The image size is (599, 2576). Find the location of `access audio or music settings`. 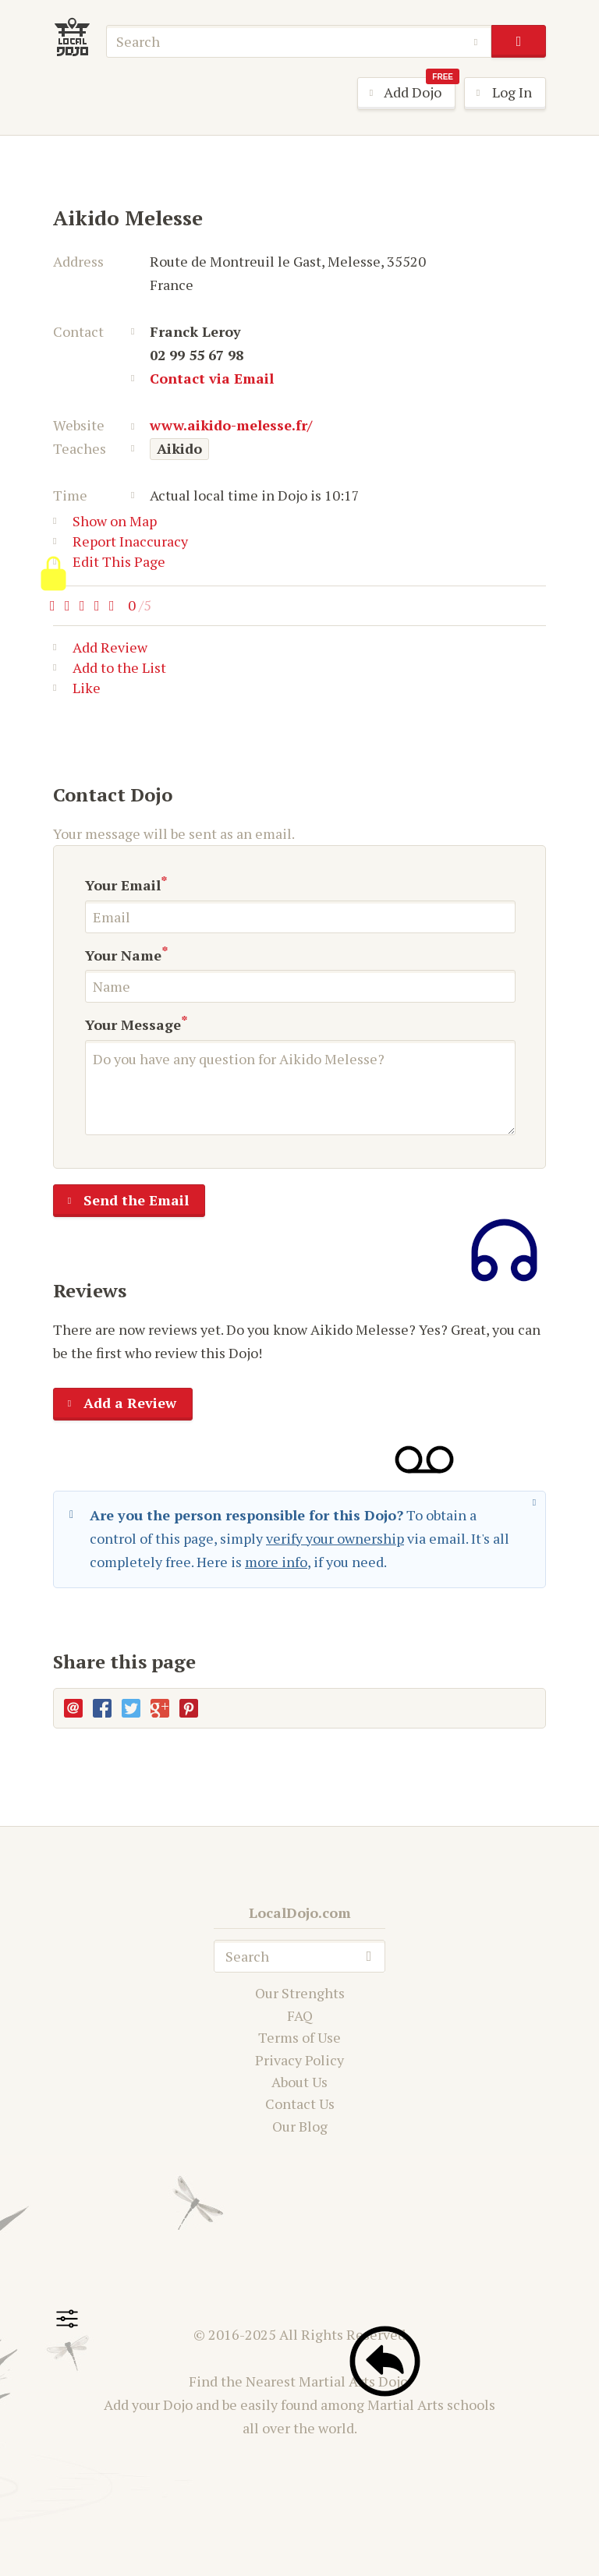

access audio or music settings is located at coordinates (504, 1251).